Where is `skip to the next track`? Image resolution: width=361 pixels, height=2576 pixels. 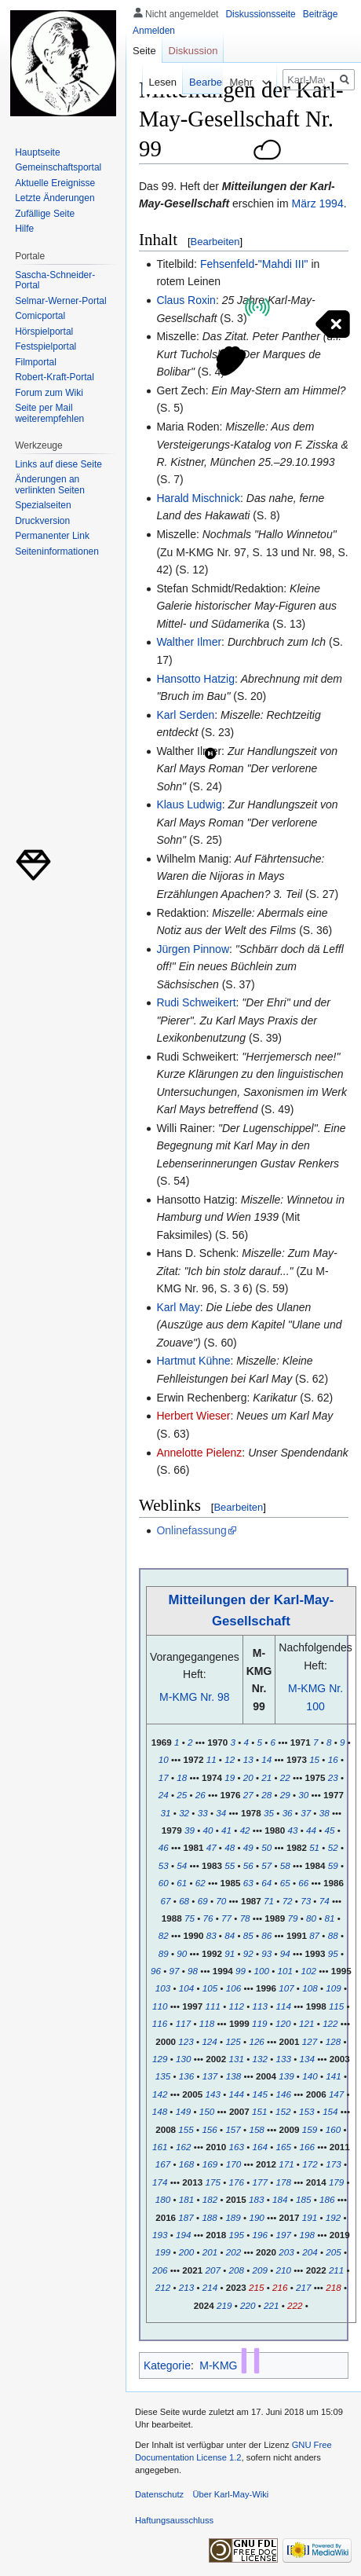 skip to the next track is located at coordinates (210, 753).